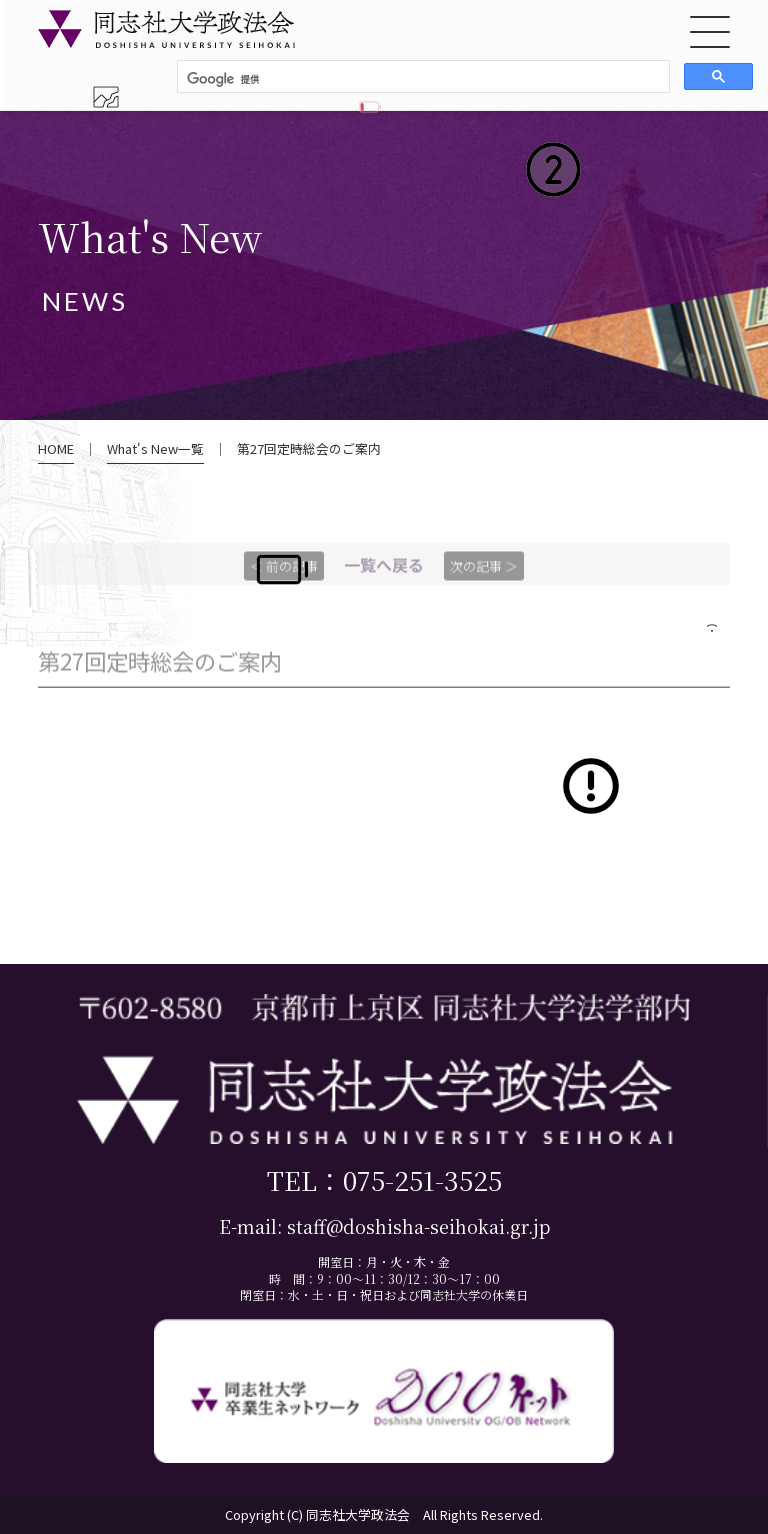 This screenshot has width=768, height=1534. What do you see at coordinates (553, 169) in the screenshot?
I see `indicates step two in a multi-step process` at bounding box center [553, 169].